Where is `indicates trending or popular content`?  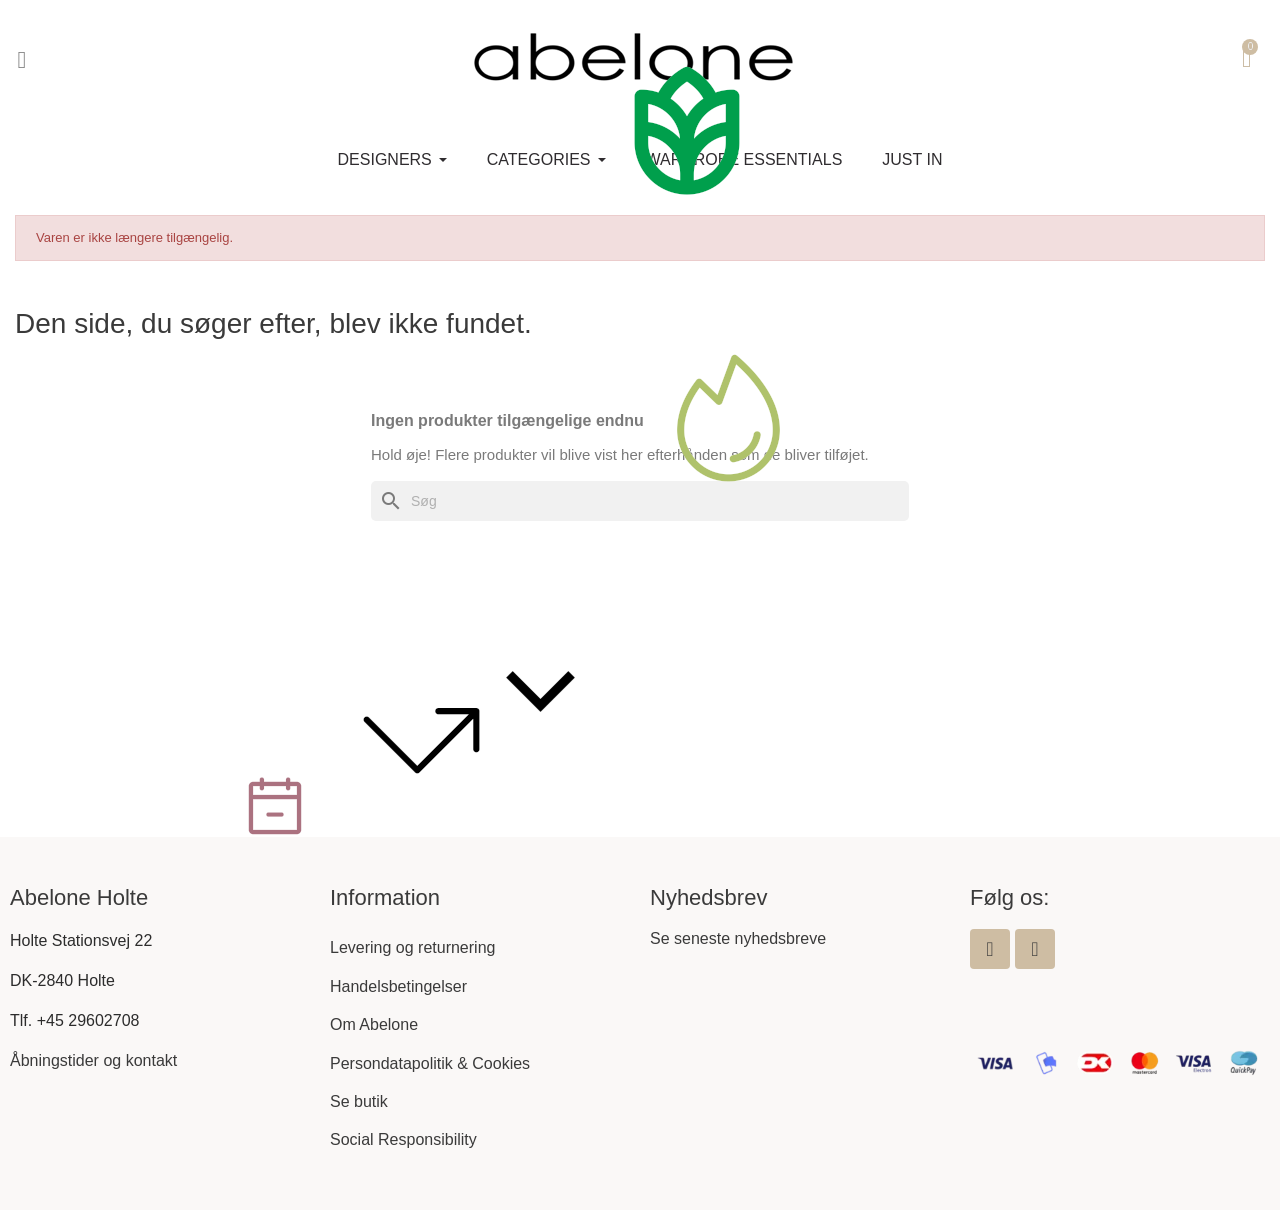 indicates trending or popular content is located at coordinates (728, 420).